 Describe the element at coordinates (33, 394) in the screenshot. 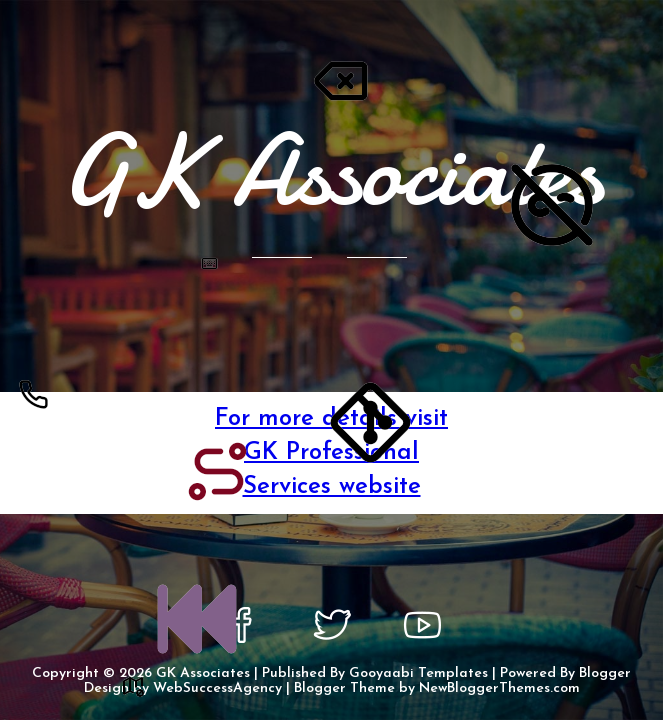

I see `make a phone call` at that location.